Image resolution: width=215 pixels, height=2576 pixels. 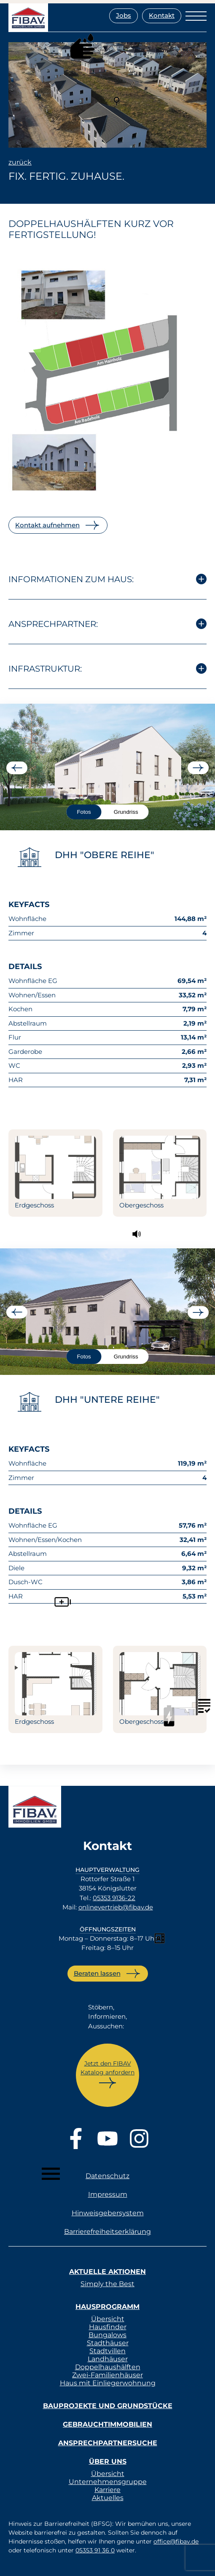 I want to click on open your contacts or address book, so click(x=159, y=1938).